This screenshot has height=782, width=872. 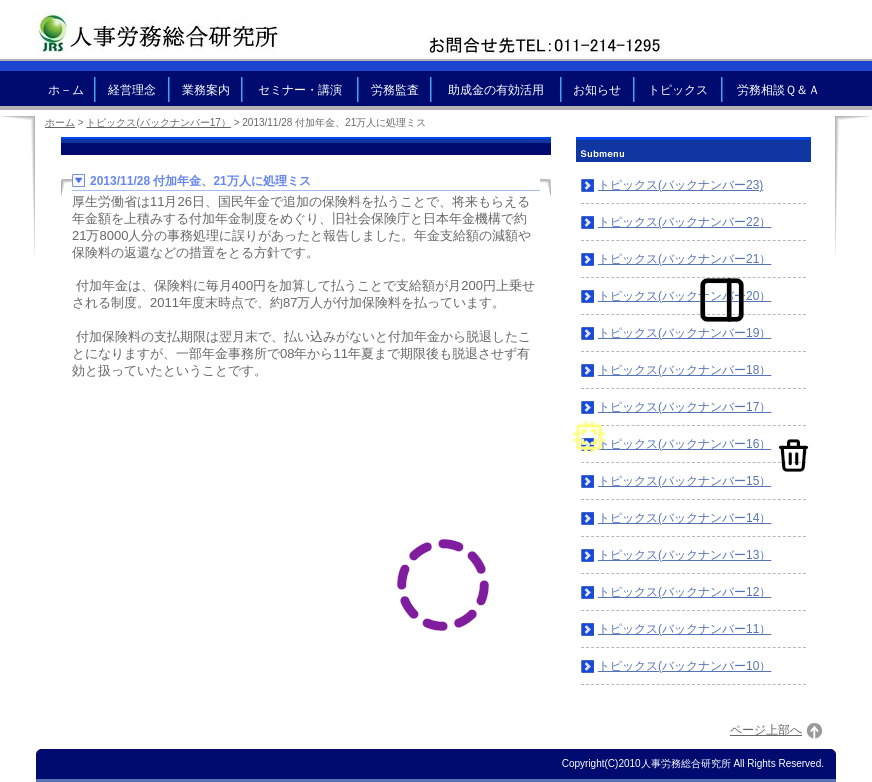 I want to click on delete selected item, so click(x=793, y=455).